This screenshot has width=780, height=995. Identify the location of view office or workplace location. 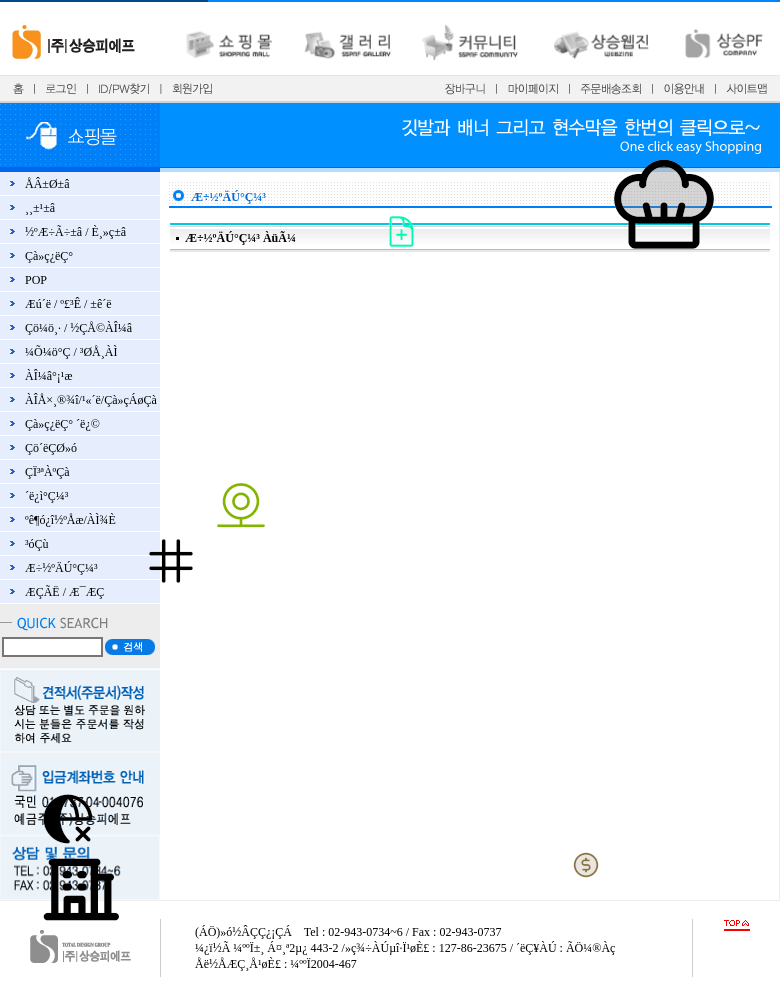
(79, 889).